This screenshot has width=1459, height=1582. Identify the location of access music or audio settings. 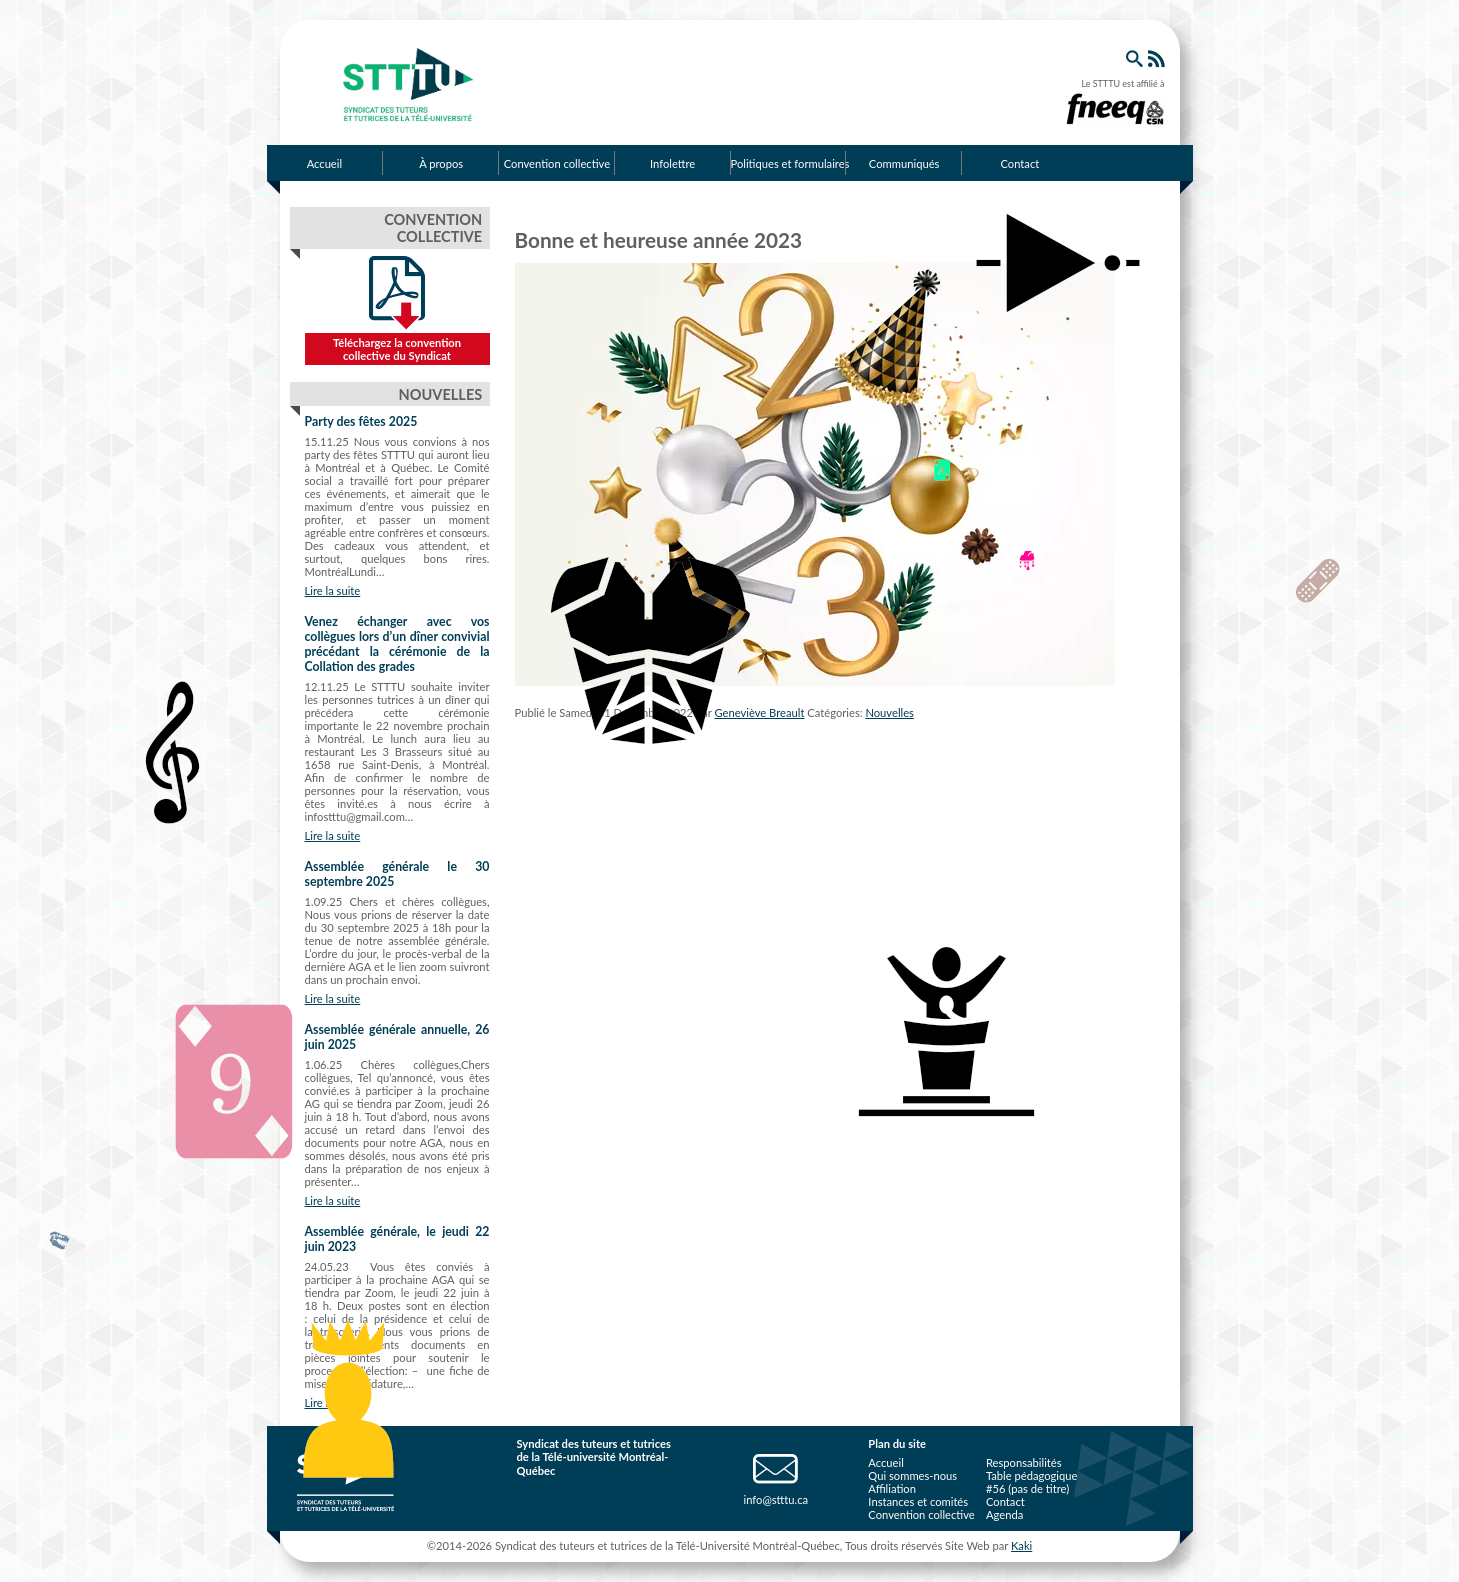
(172, 752).